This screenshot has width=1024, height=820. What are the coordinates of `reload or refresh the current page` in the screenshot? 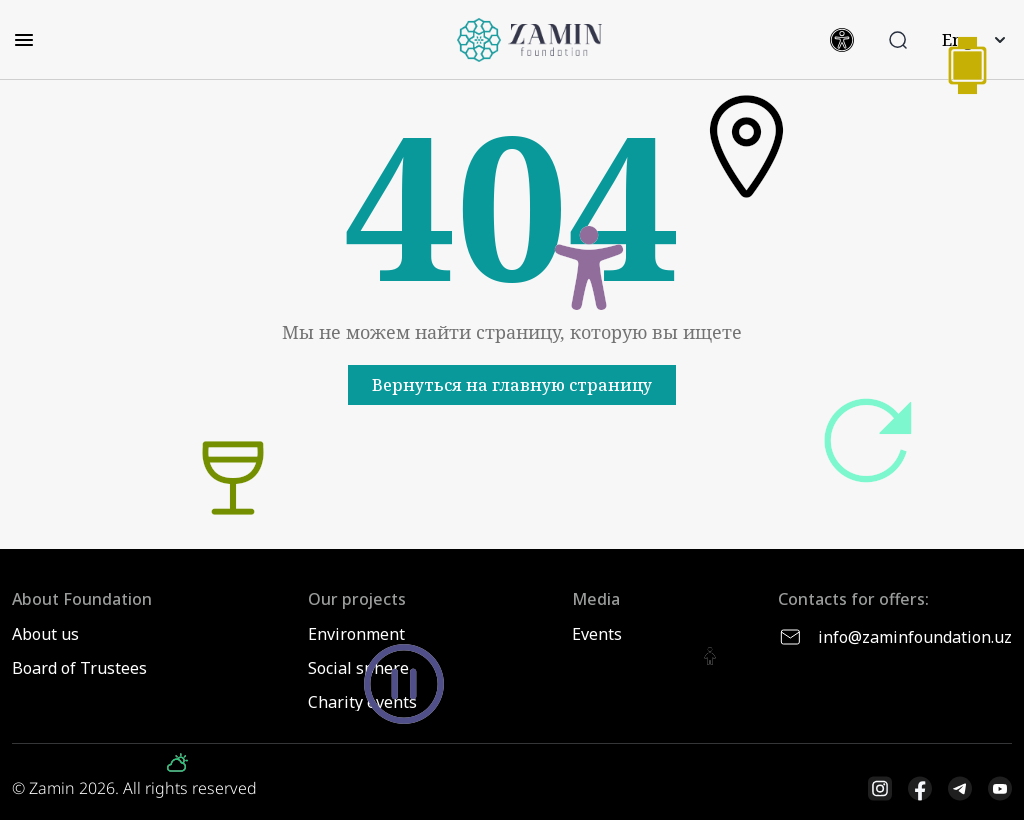 It's located at (869, 440).